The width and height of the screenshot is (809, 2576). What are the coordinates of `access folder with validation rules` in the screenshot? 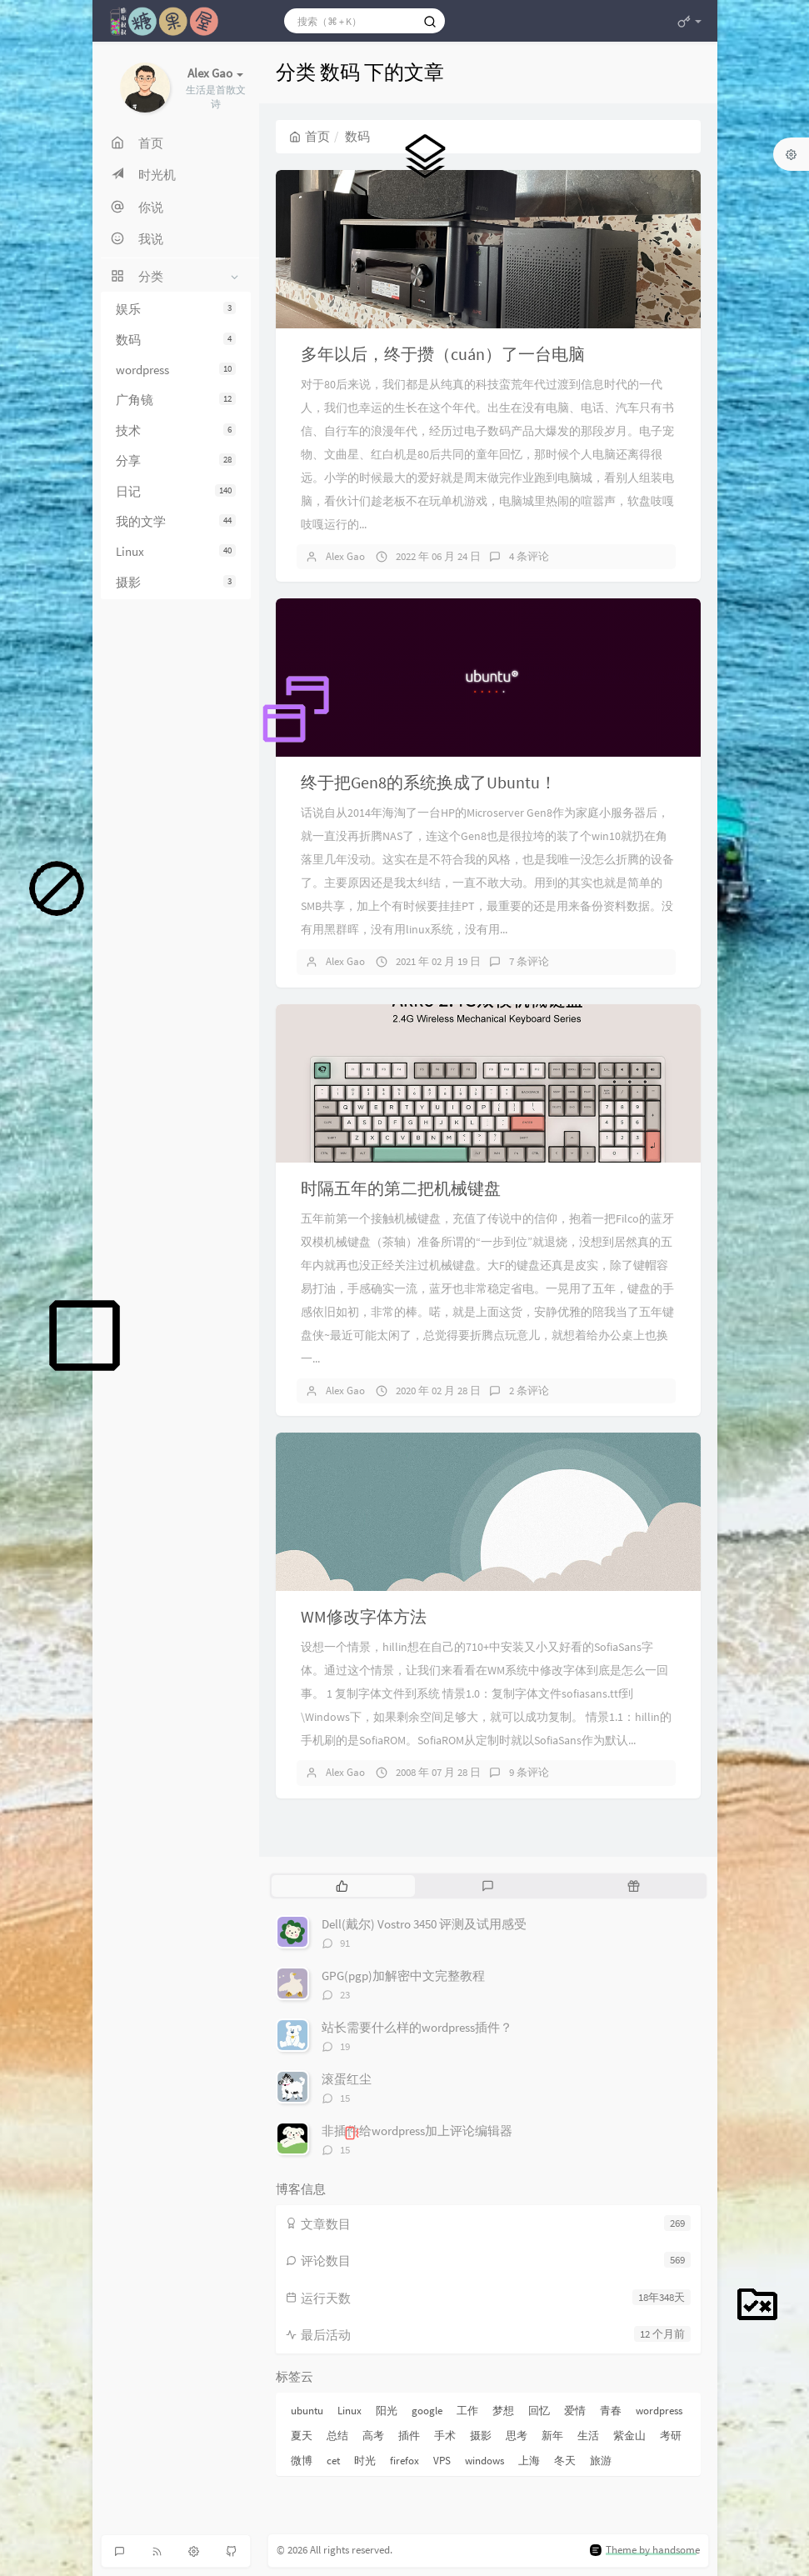 It's located at (757, 2304).